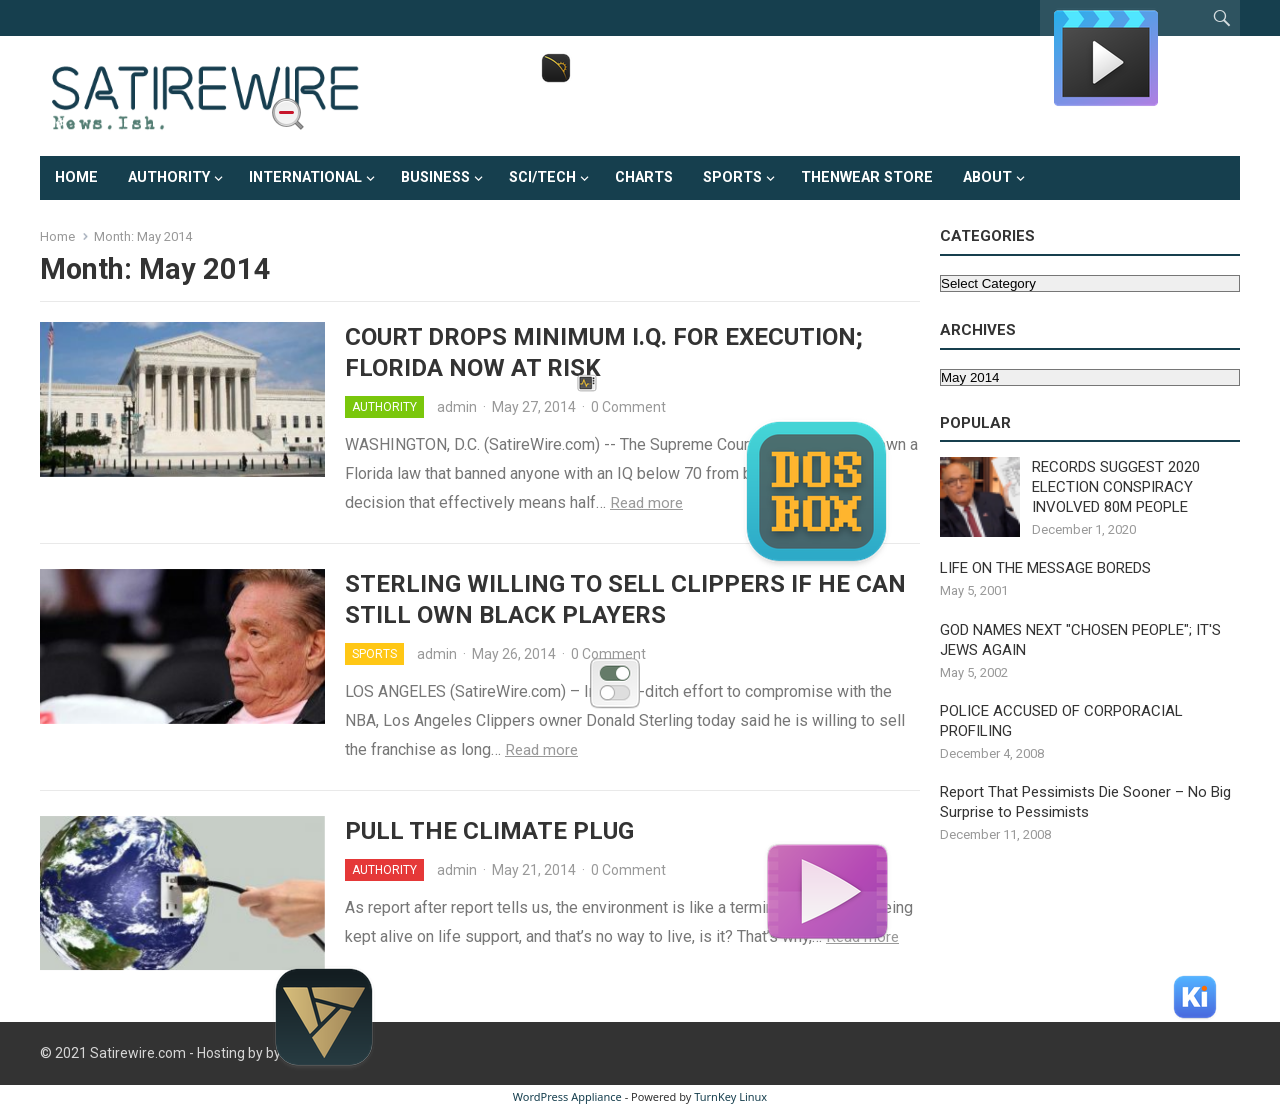  What do you see at coordinates (1195, 997) in the screenshot?
I see `open KiCad electronic design automation software` at bounding box center [1195, 997].